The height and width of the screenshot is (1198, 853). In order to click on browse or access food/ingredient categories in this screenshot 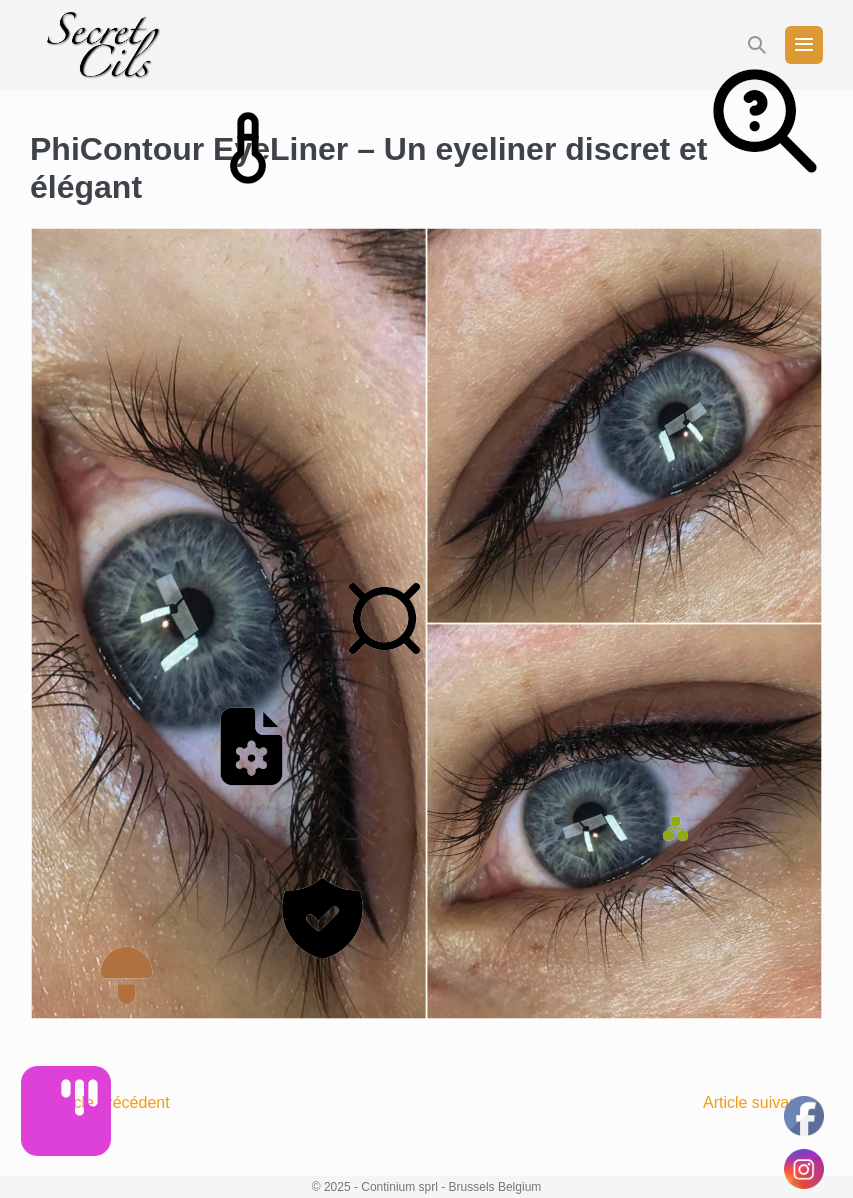, I will do `click(126, 975)`.